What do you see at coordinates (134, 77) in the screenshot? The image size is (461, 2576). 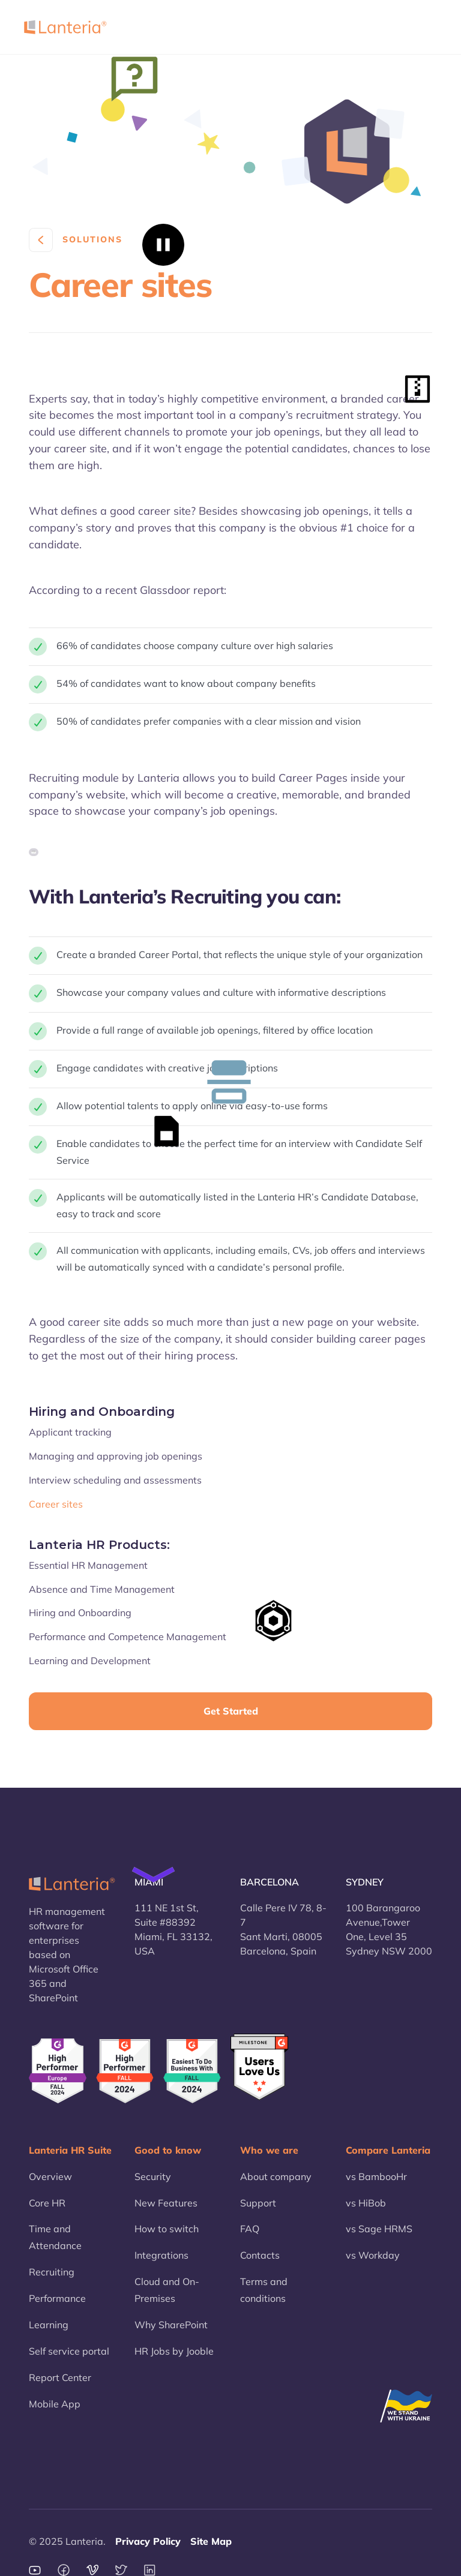 I see `open a questionnaire or survey` at bounding box center [134, 77].